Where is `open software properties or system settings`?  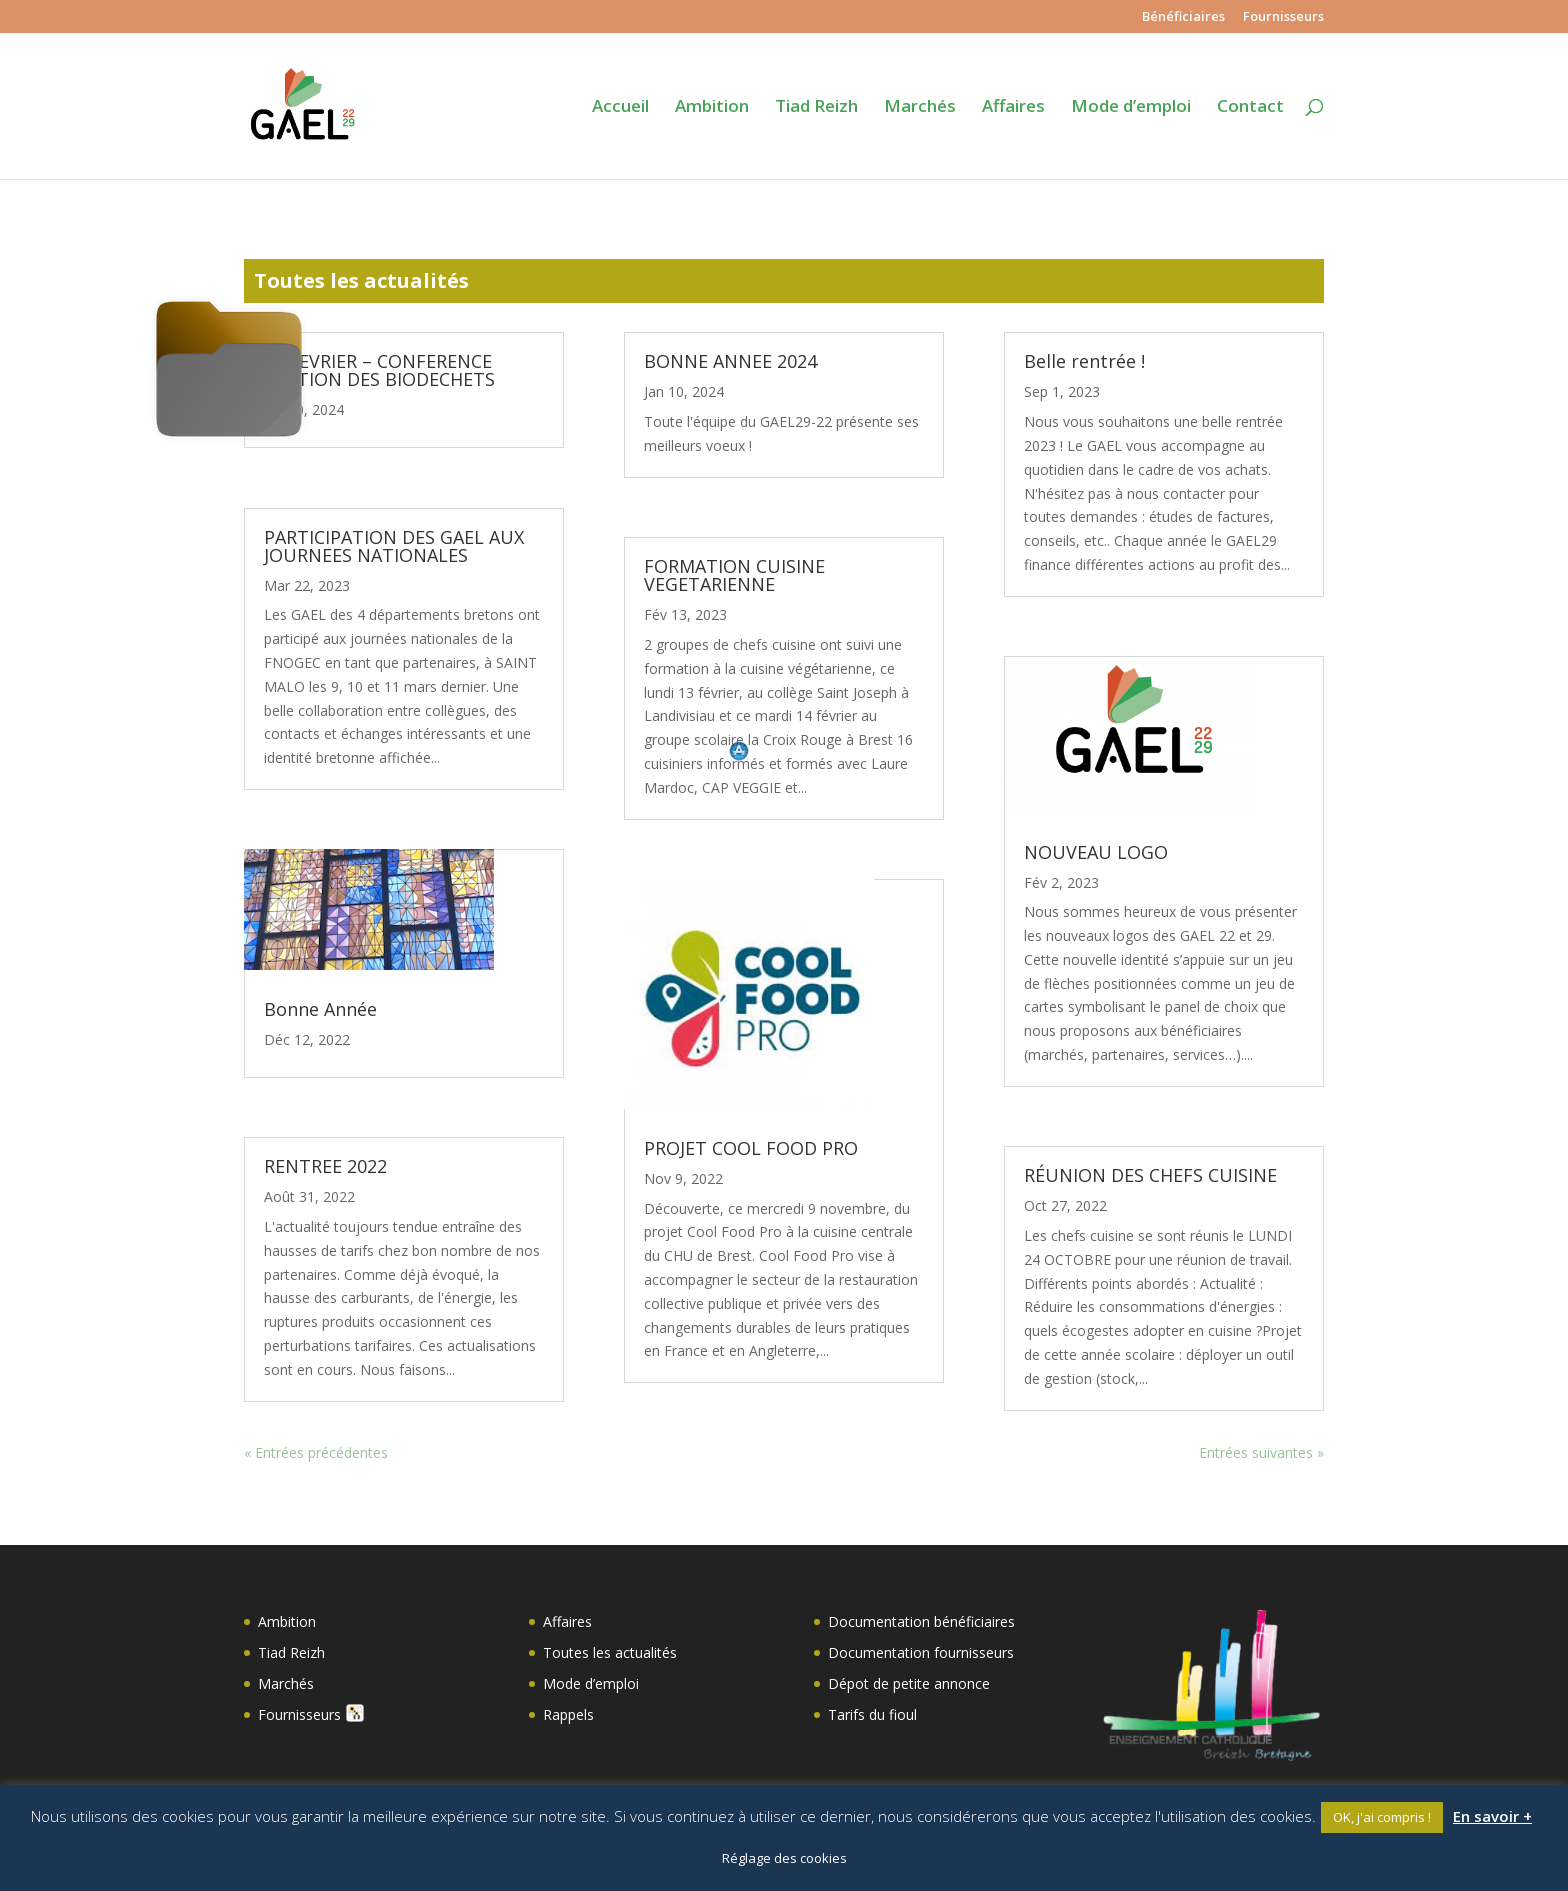
open software properties or system settings is located at coordinates (739, 751).